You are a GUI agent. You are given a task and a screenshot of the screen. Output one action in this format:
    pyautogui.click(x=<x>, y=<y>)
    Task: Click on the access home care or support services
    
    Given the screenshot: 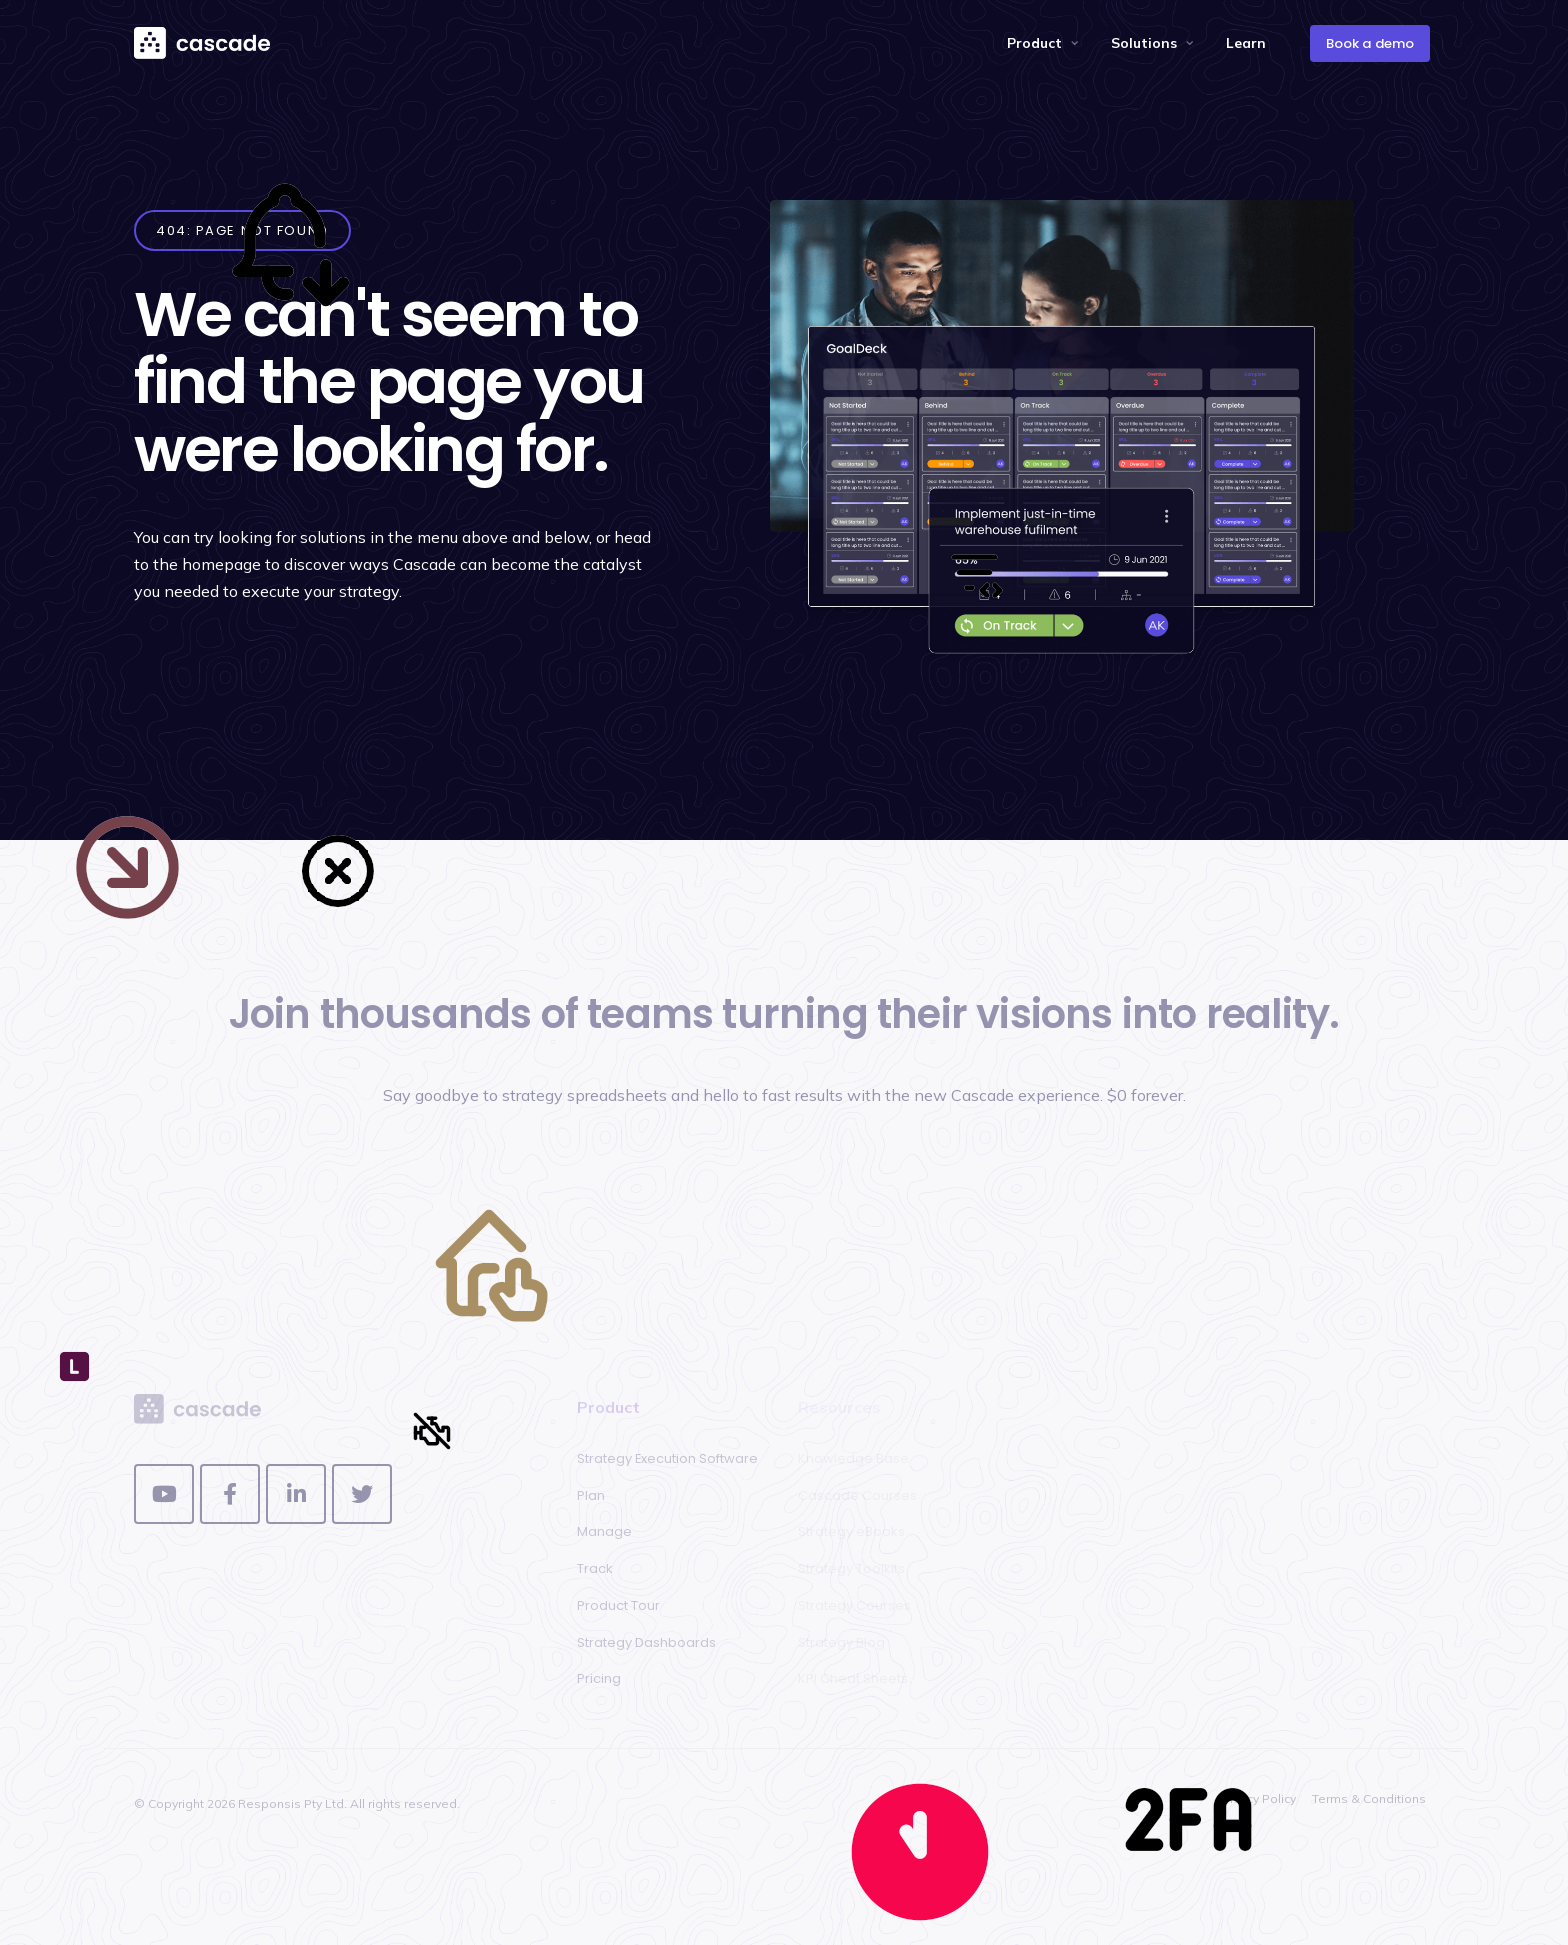 What is the action you would take?
    pyautogui.click(x=489, y=1263)
    